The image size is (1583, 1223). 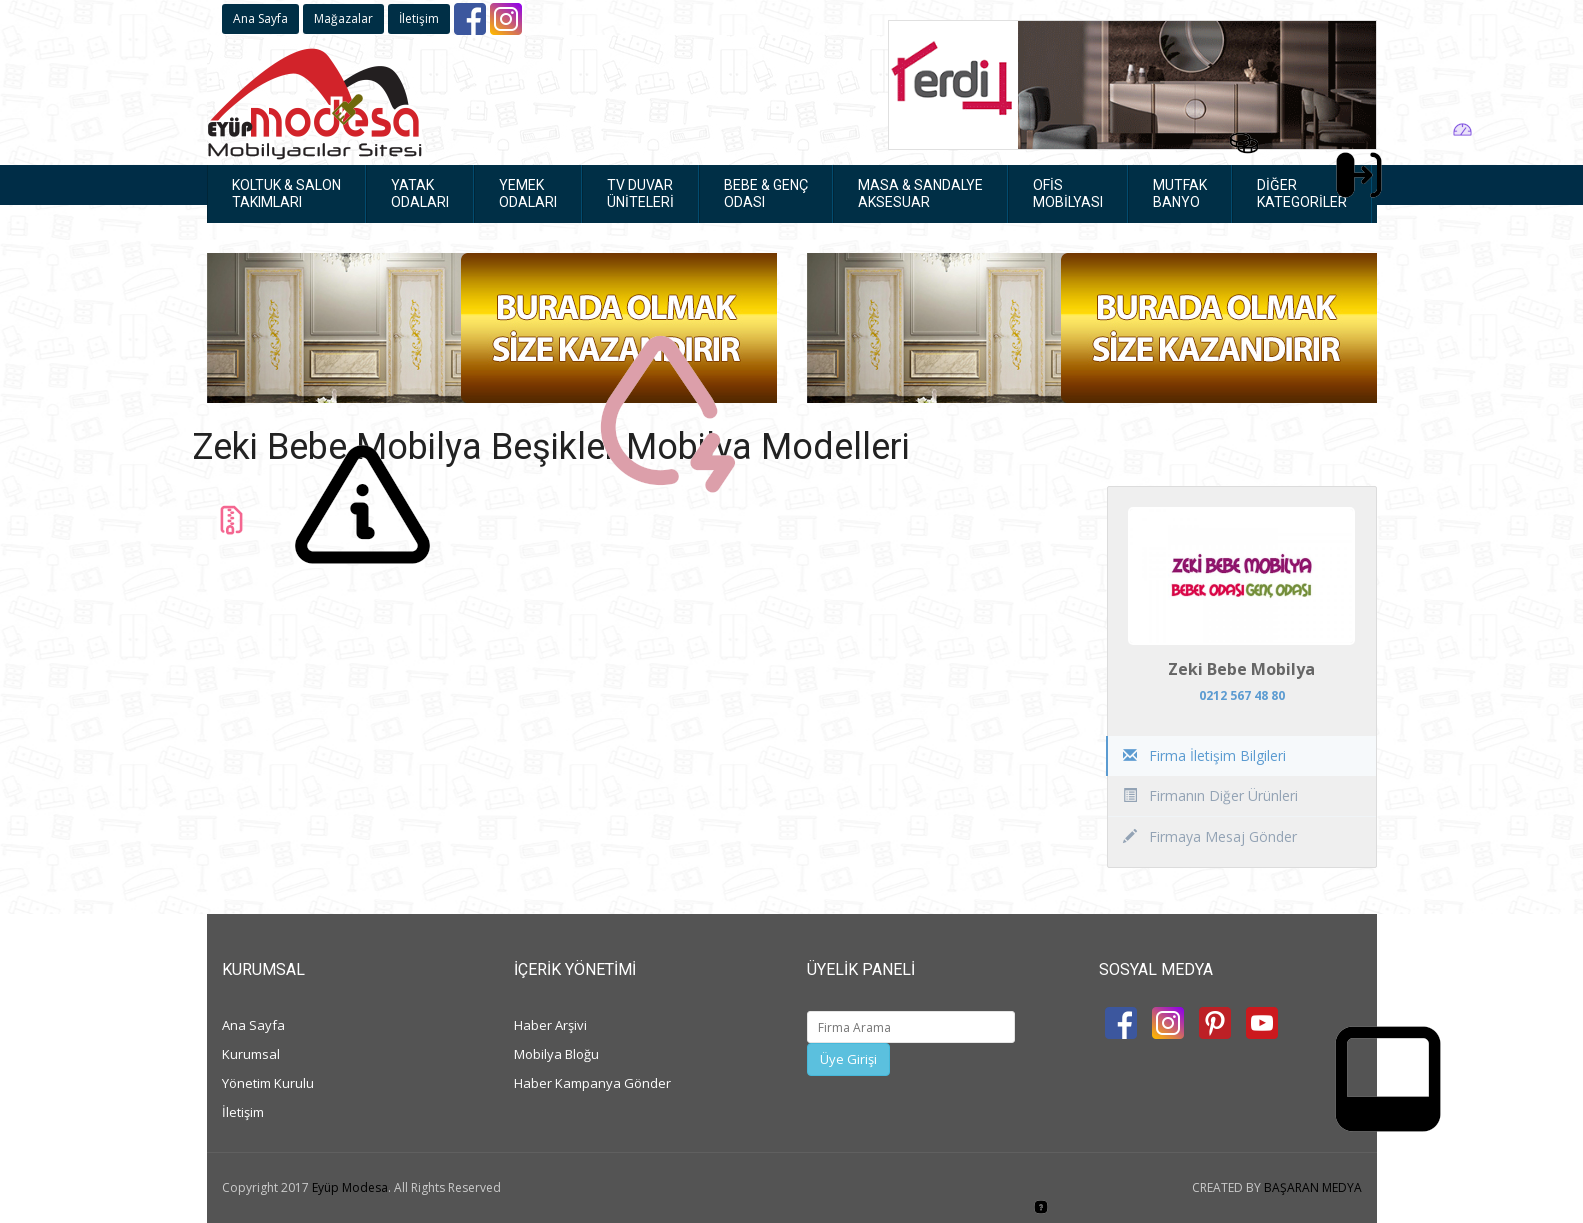 What do you see at coordinates (231, 519) in the screenshot?
I see `compressed or zipped file` at bounding box center [231, 519].